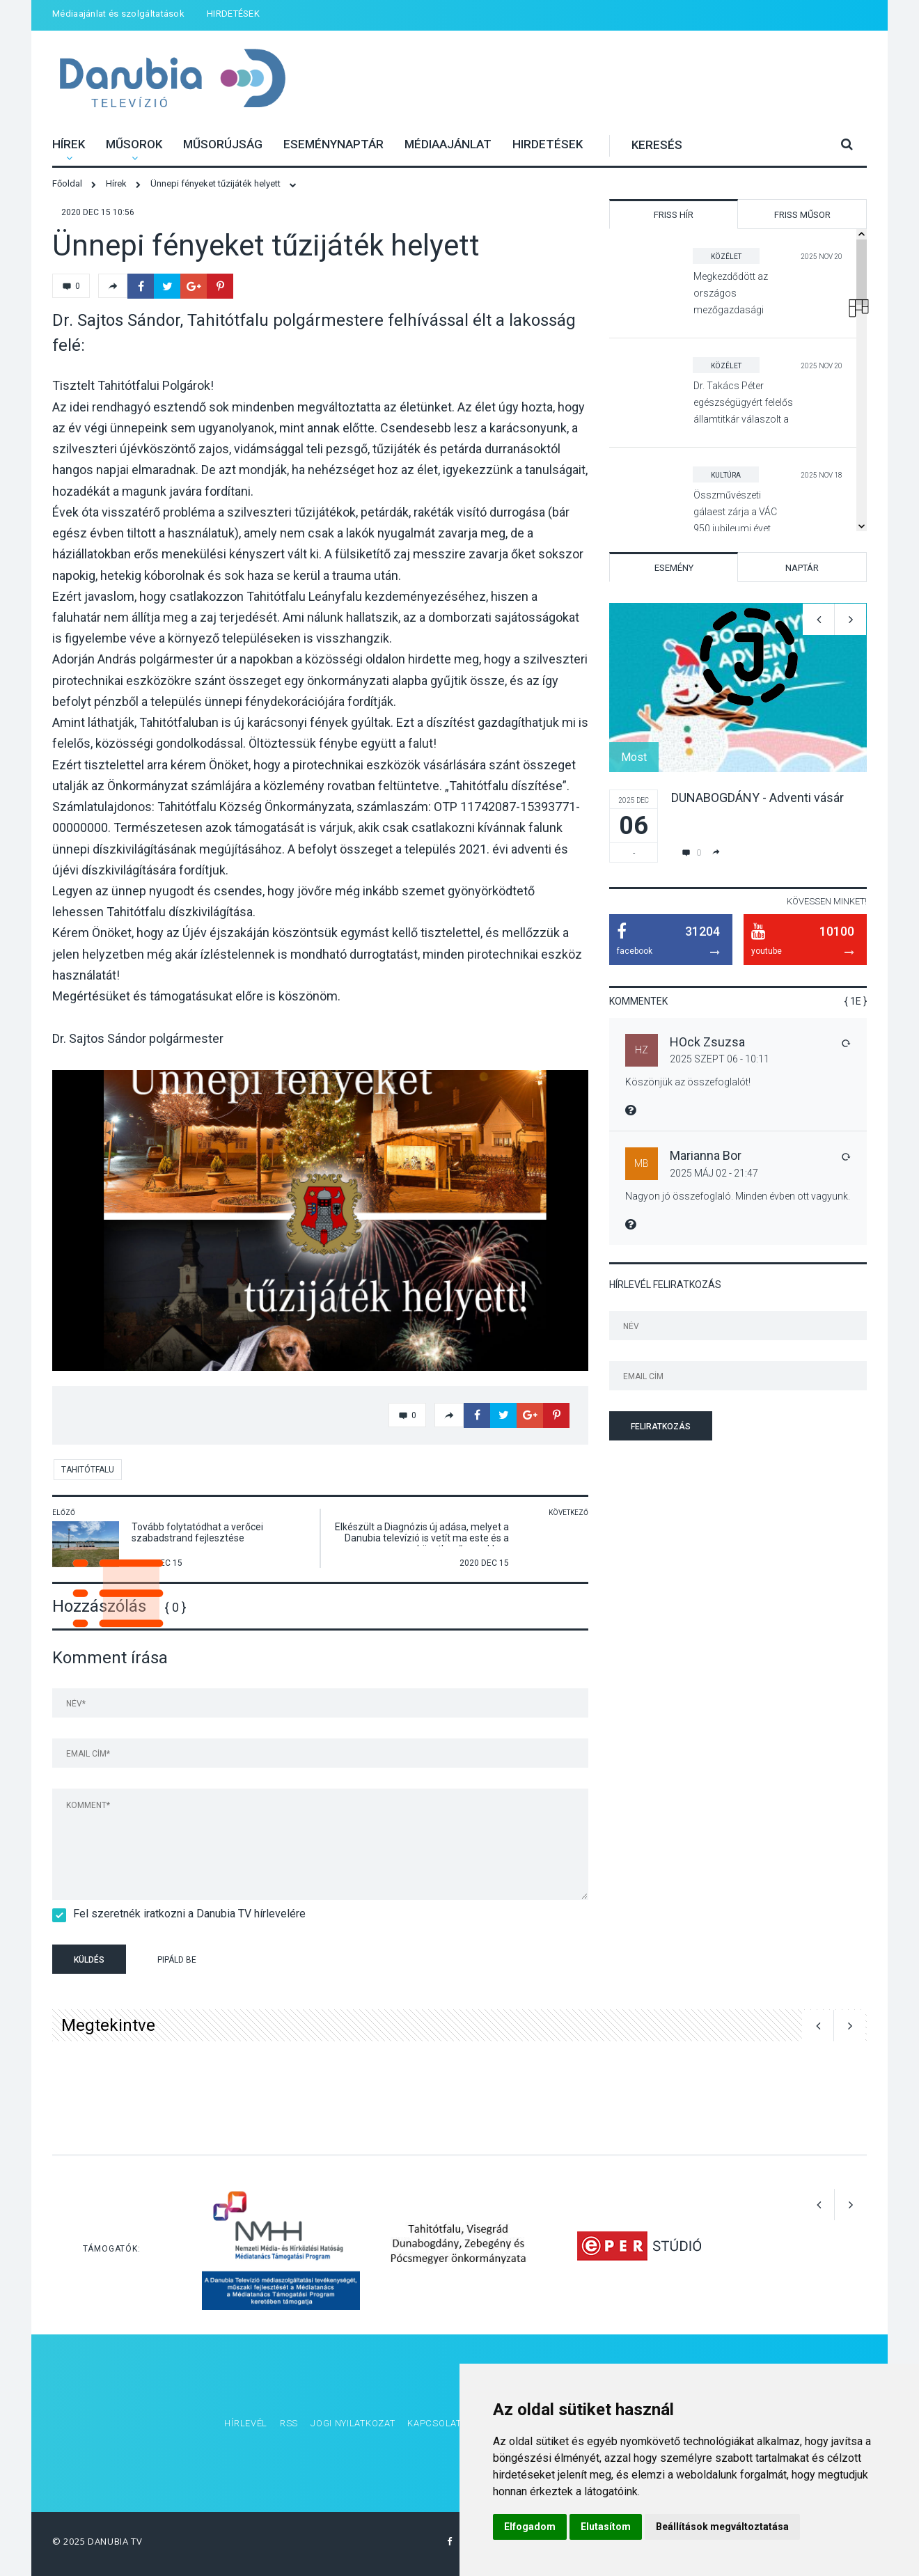 The width and height of the screenshot is (919, 2576). I want to click on indicates a pending or in-progress item labeled "J", so click(748, 657).